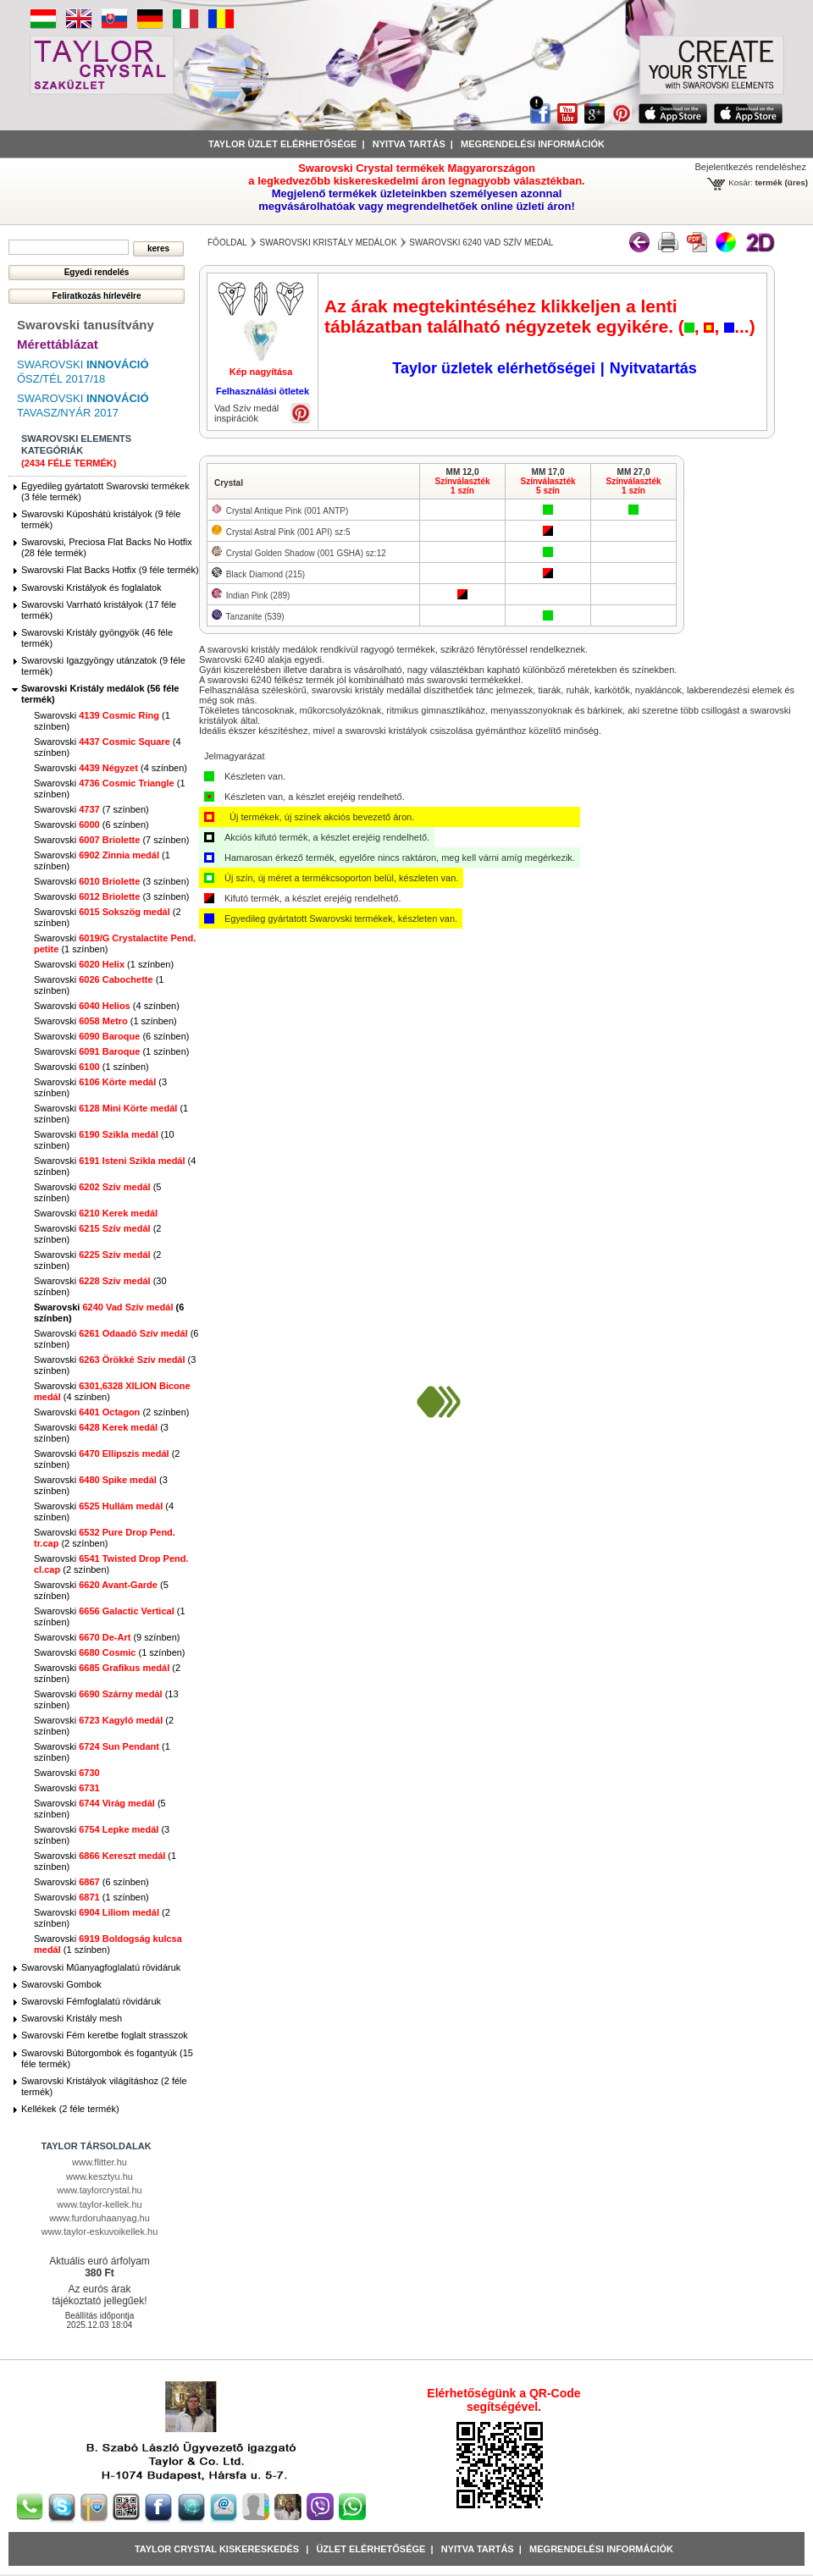 The width and height of the screenshot is (813, 2576). Describe the element at coordinates (536, 102) in the screenshot. I see `indicates an error or problem has occurred` at that location.